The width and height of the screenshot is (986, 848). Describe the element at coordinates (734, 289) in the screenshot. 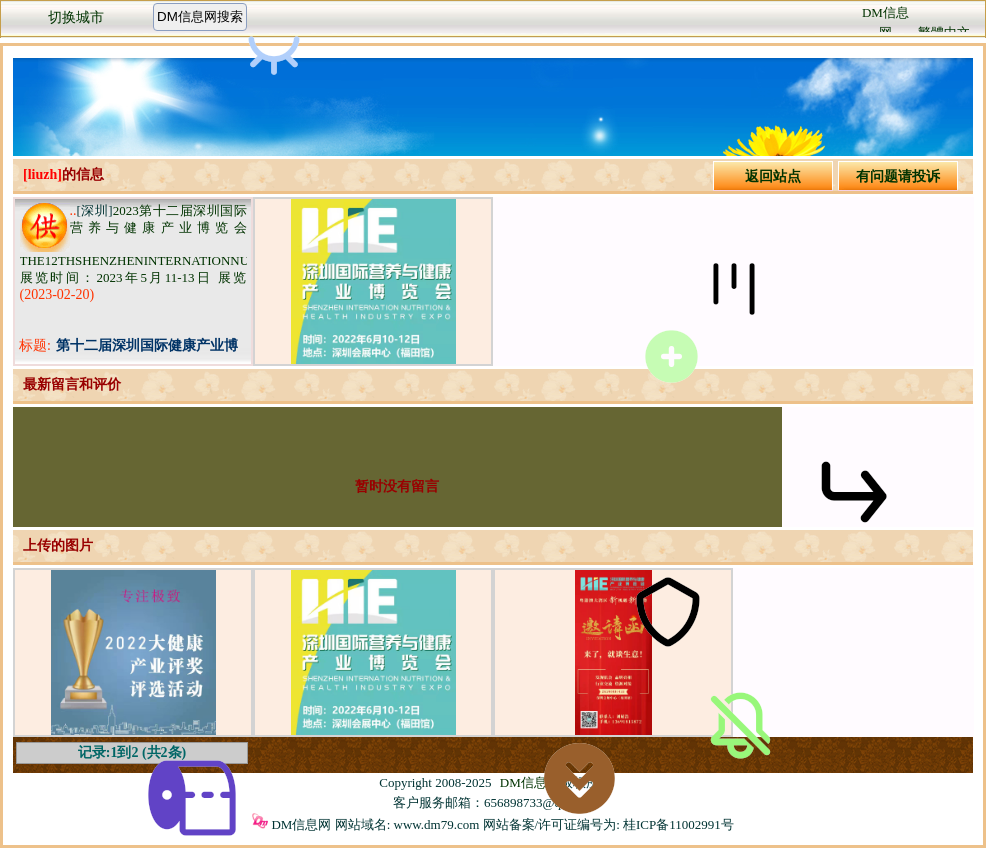

I see `open kanban board view` at that location.